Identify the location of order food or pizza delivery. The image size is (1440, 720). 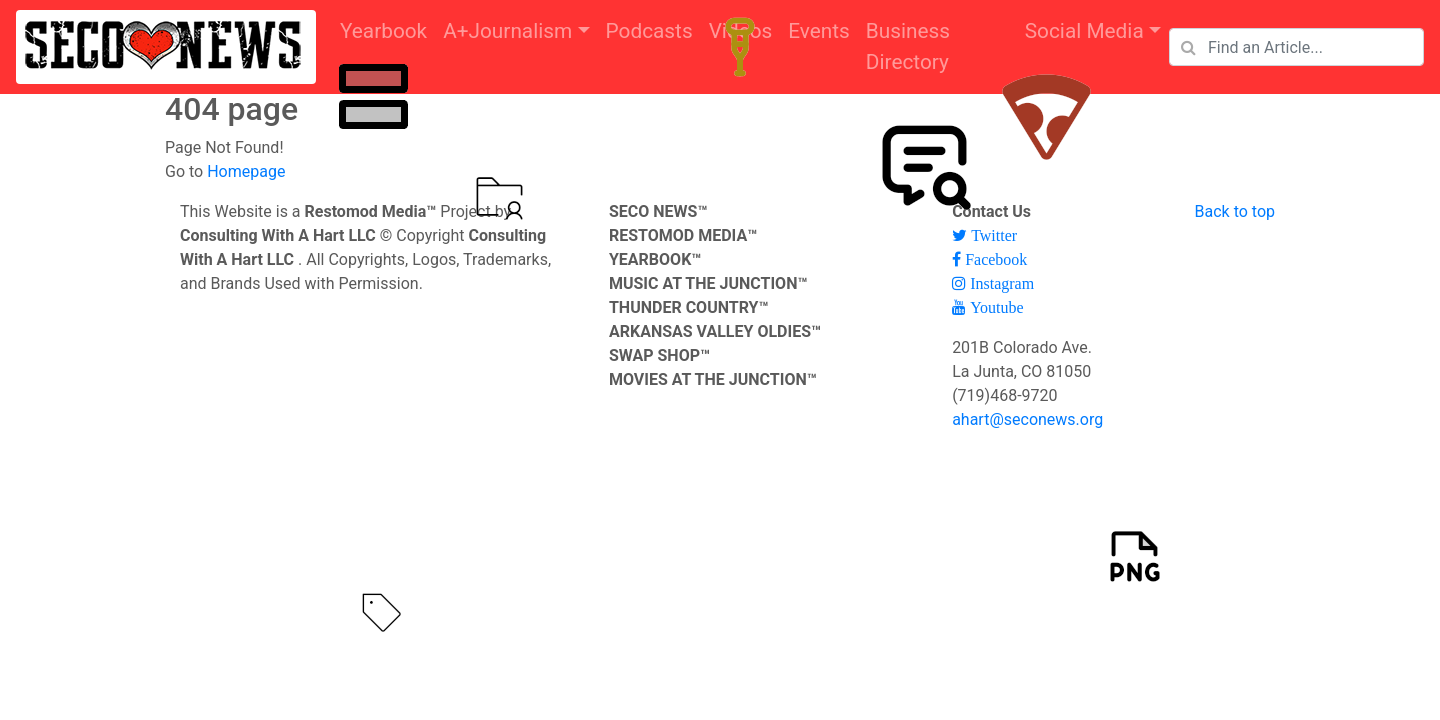
(1046, 115).